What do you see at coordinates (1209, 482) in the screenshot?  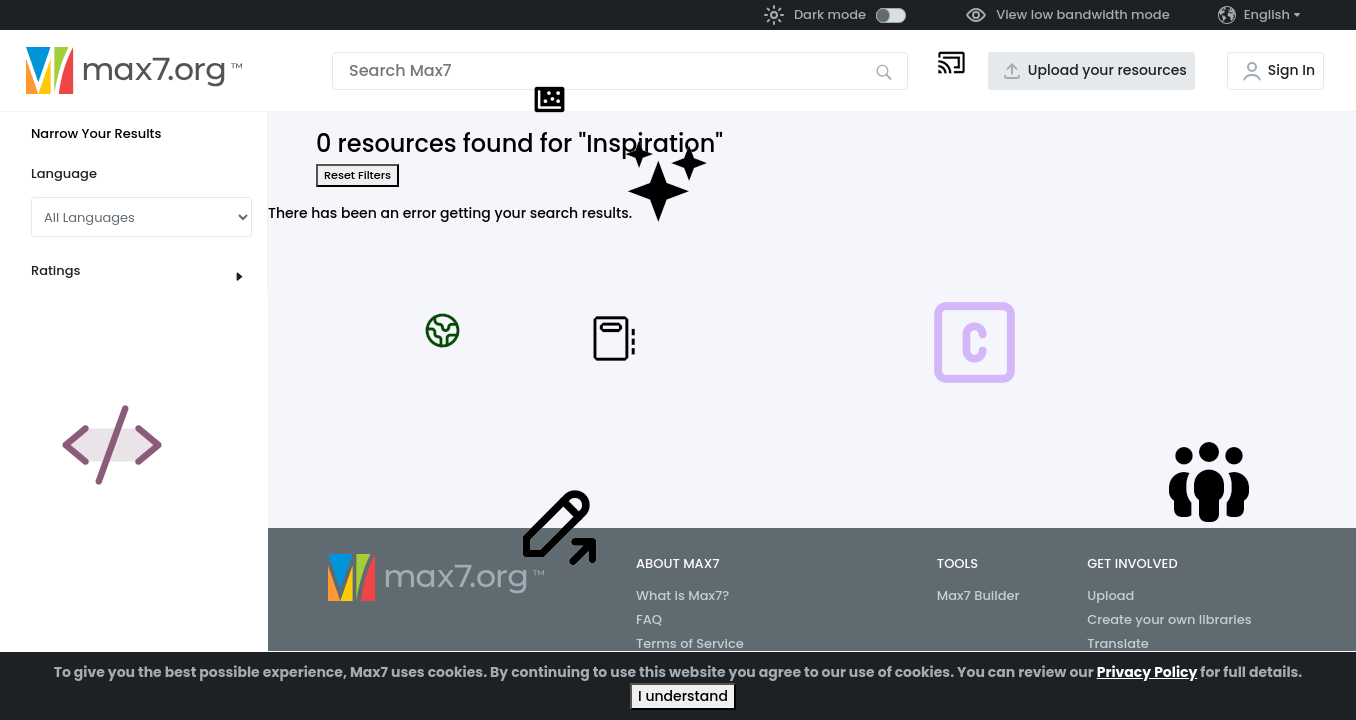 I see `view group members` at bounding box center [1209, 482].